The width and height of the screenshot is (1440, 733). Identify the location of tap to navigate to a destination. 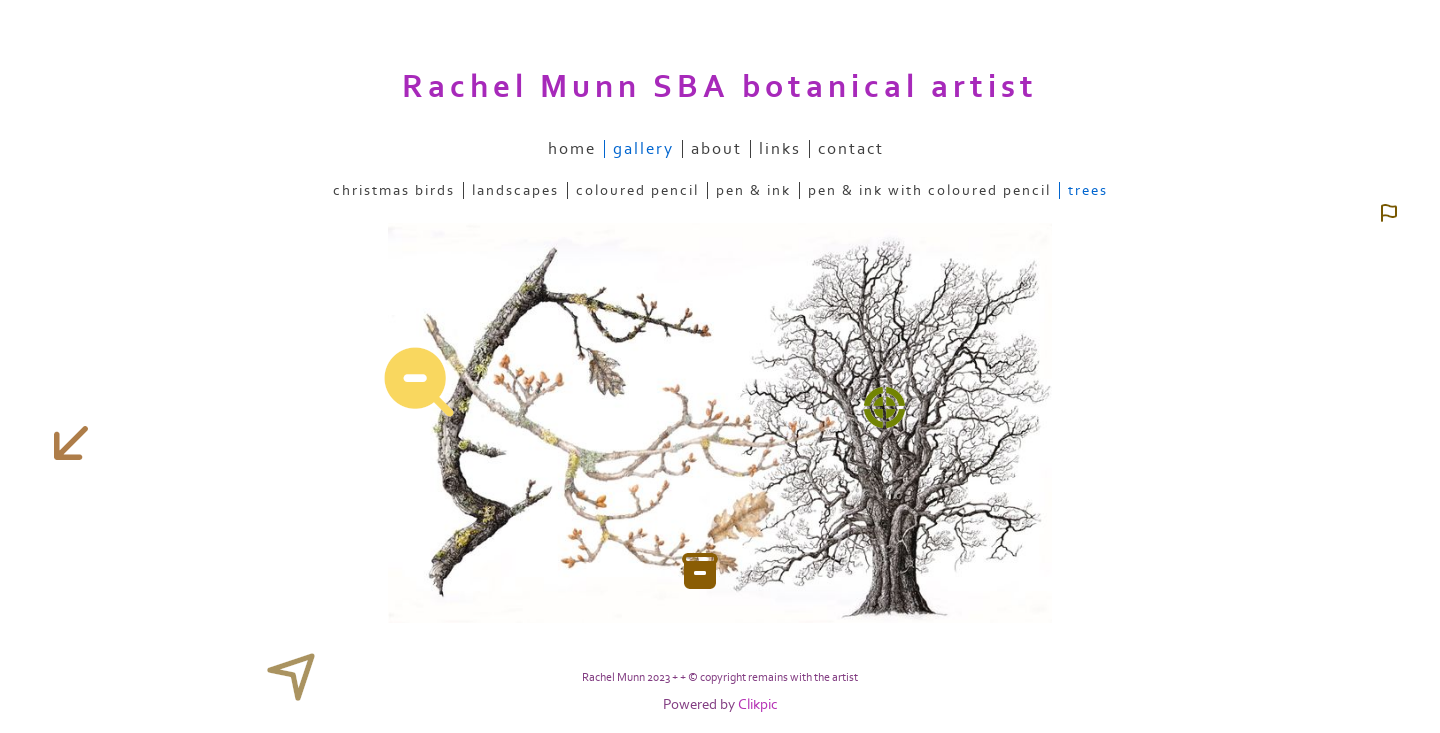
(293, 674).